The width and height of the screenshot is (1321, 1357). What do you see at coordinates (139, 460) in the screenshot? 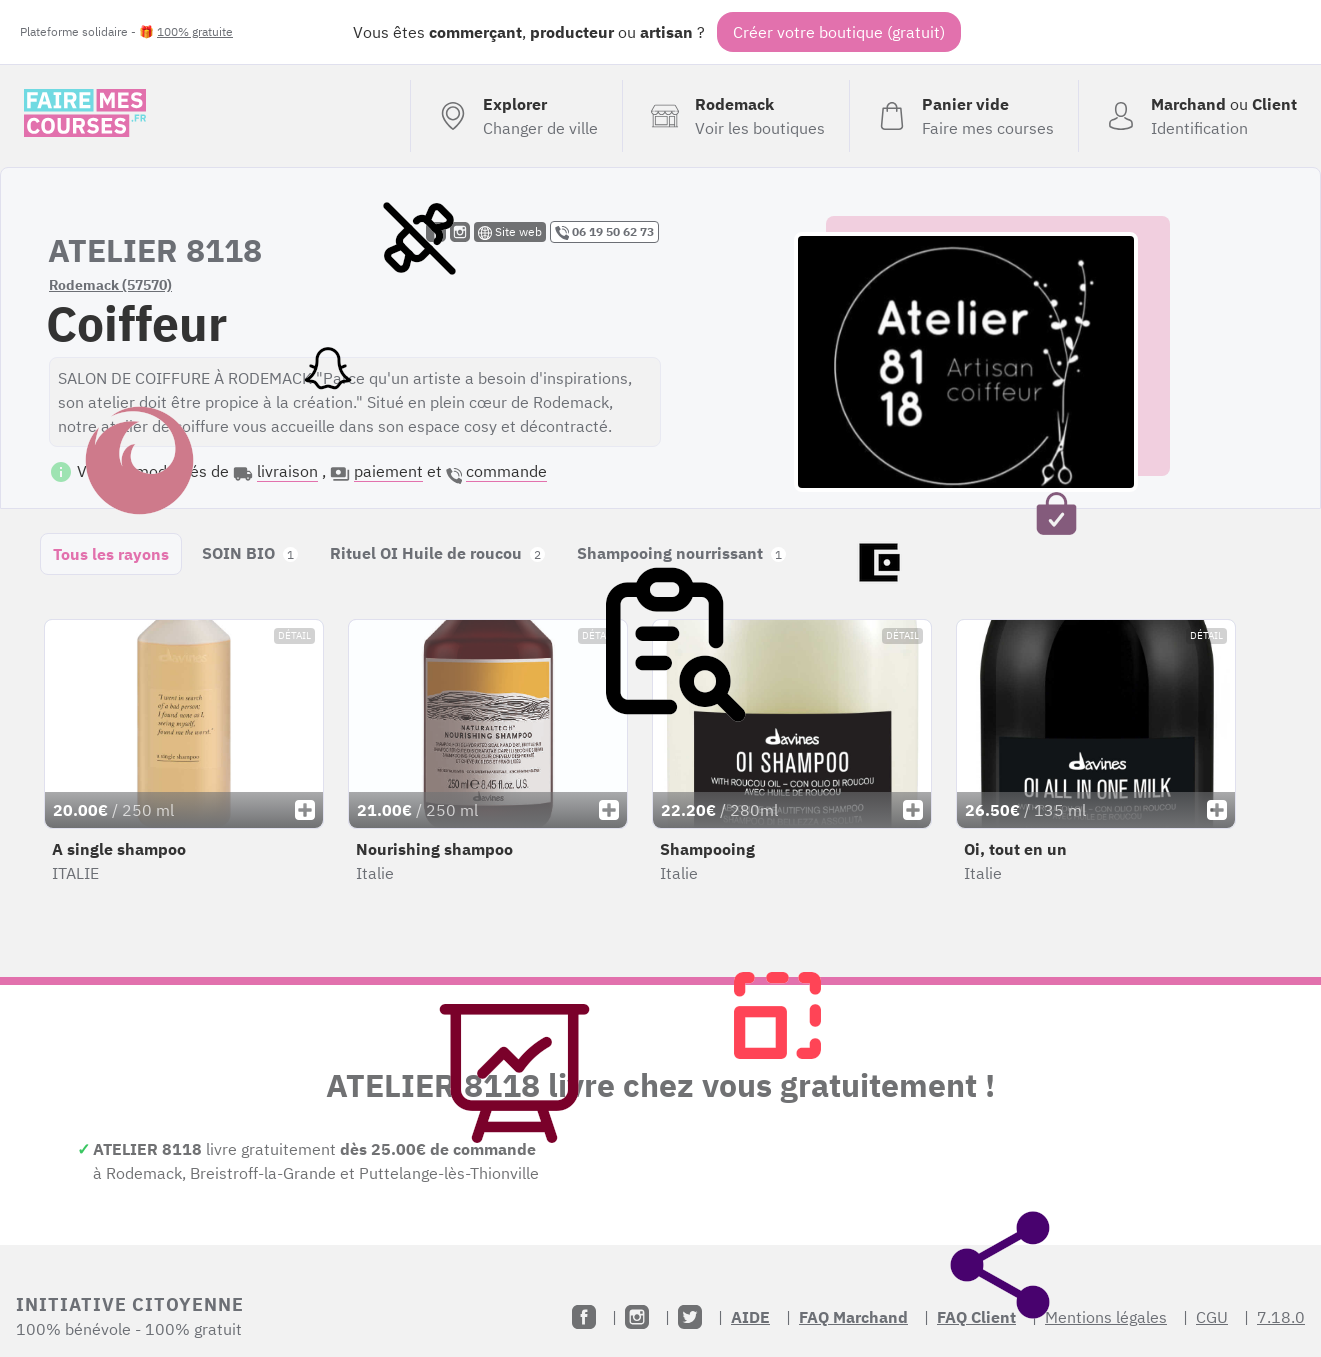
I see `open Firefox browser` at bounding box center [139, 460].